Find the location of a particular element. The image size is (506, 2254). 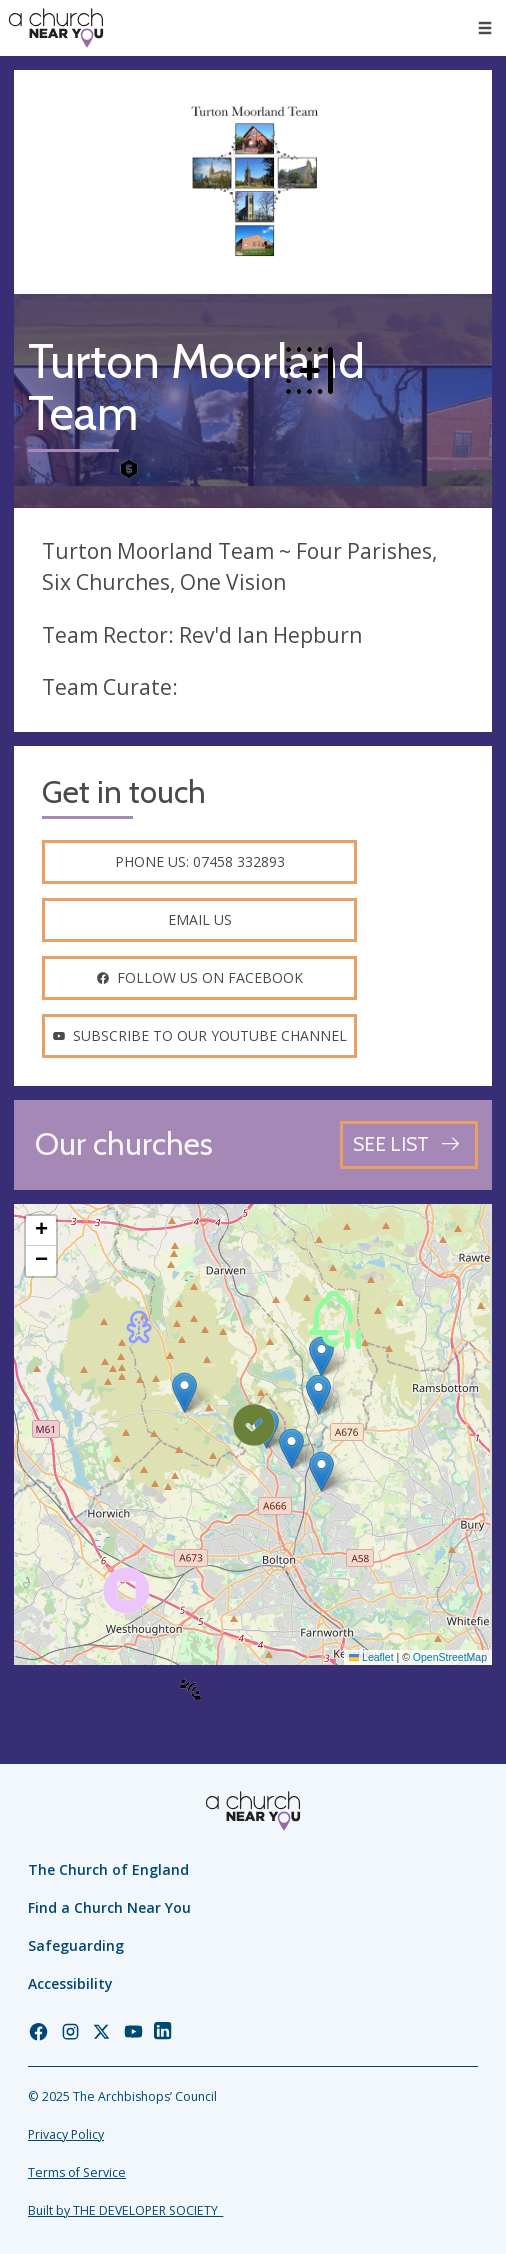

step 5 in a multi-step process is located at coordinates (129, 469).